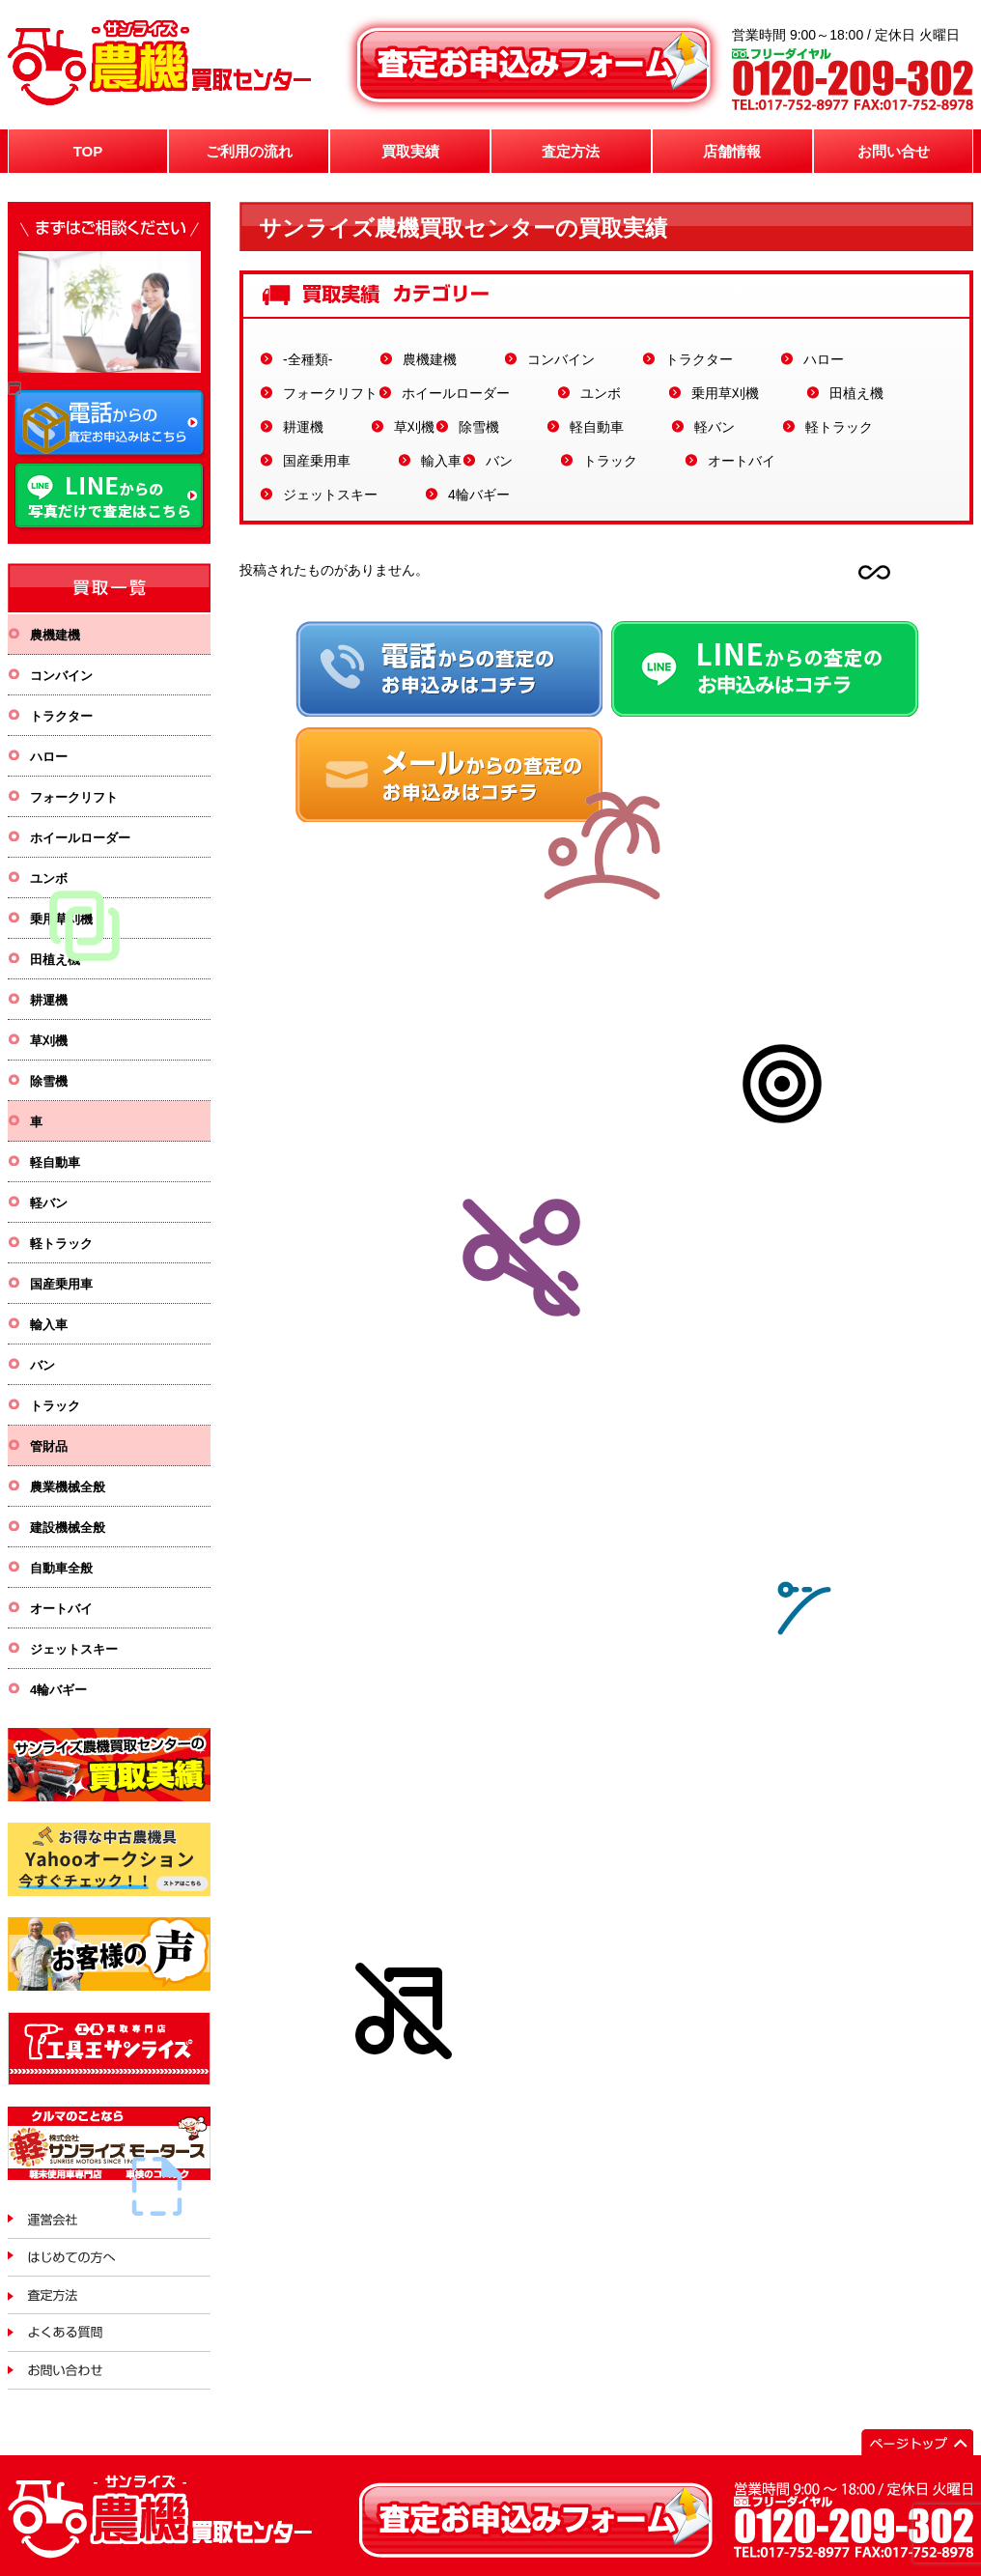 This screenshot has width=981, height=2576. I want to click on a draft or unsaved file, so click(156, 2186).